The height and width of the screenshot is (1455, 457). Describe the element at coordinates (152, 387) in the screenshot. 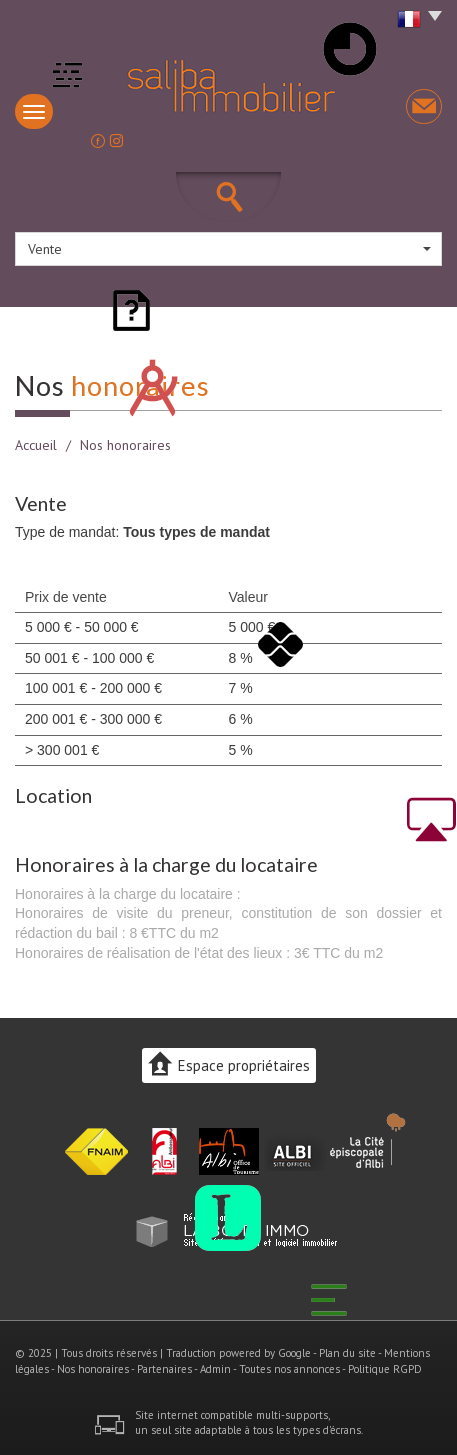

I see `access drawing compass tool` at that location.